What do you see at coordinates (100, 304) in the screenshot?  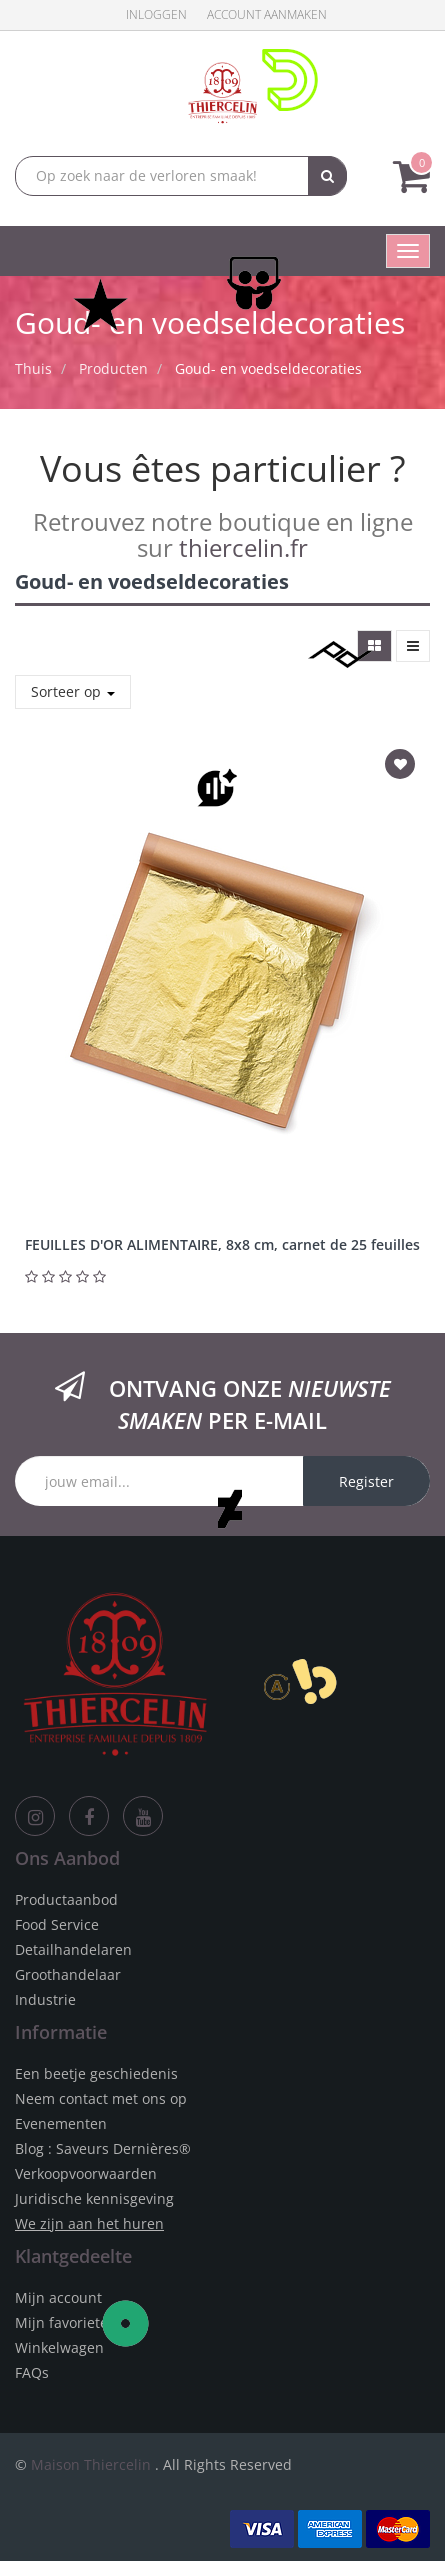 I see `visit ReverbNation profile or website` at bounding box center [100, 304].